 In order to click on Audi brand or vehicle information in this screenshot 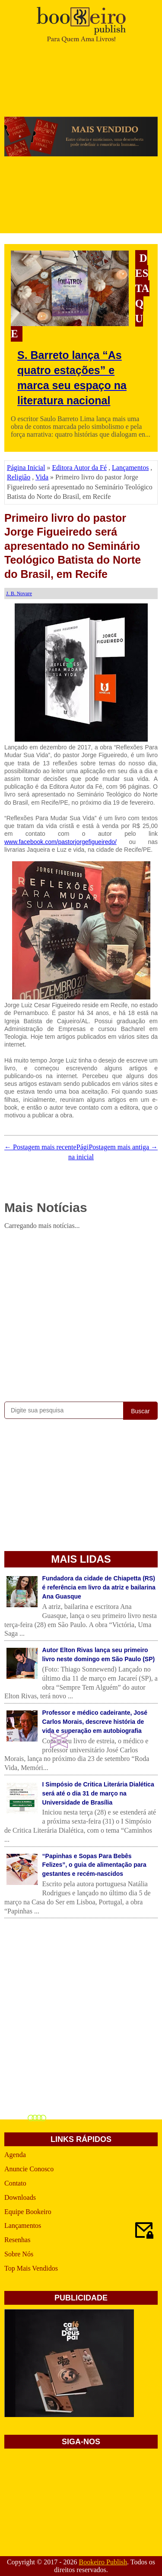, I will do `click(37, 2118)`.